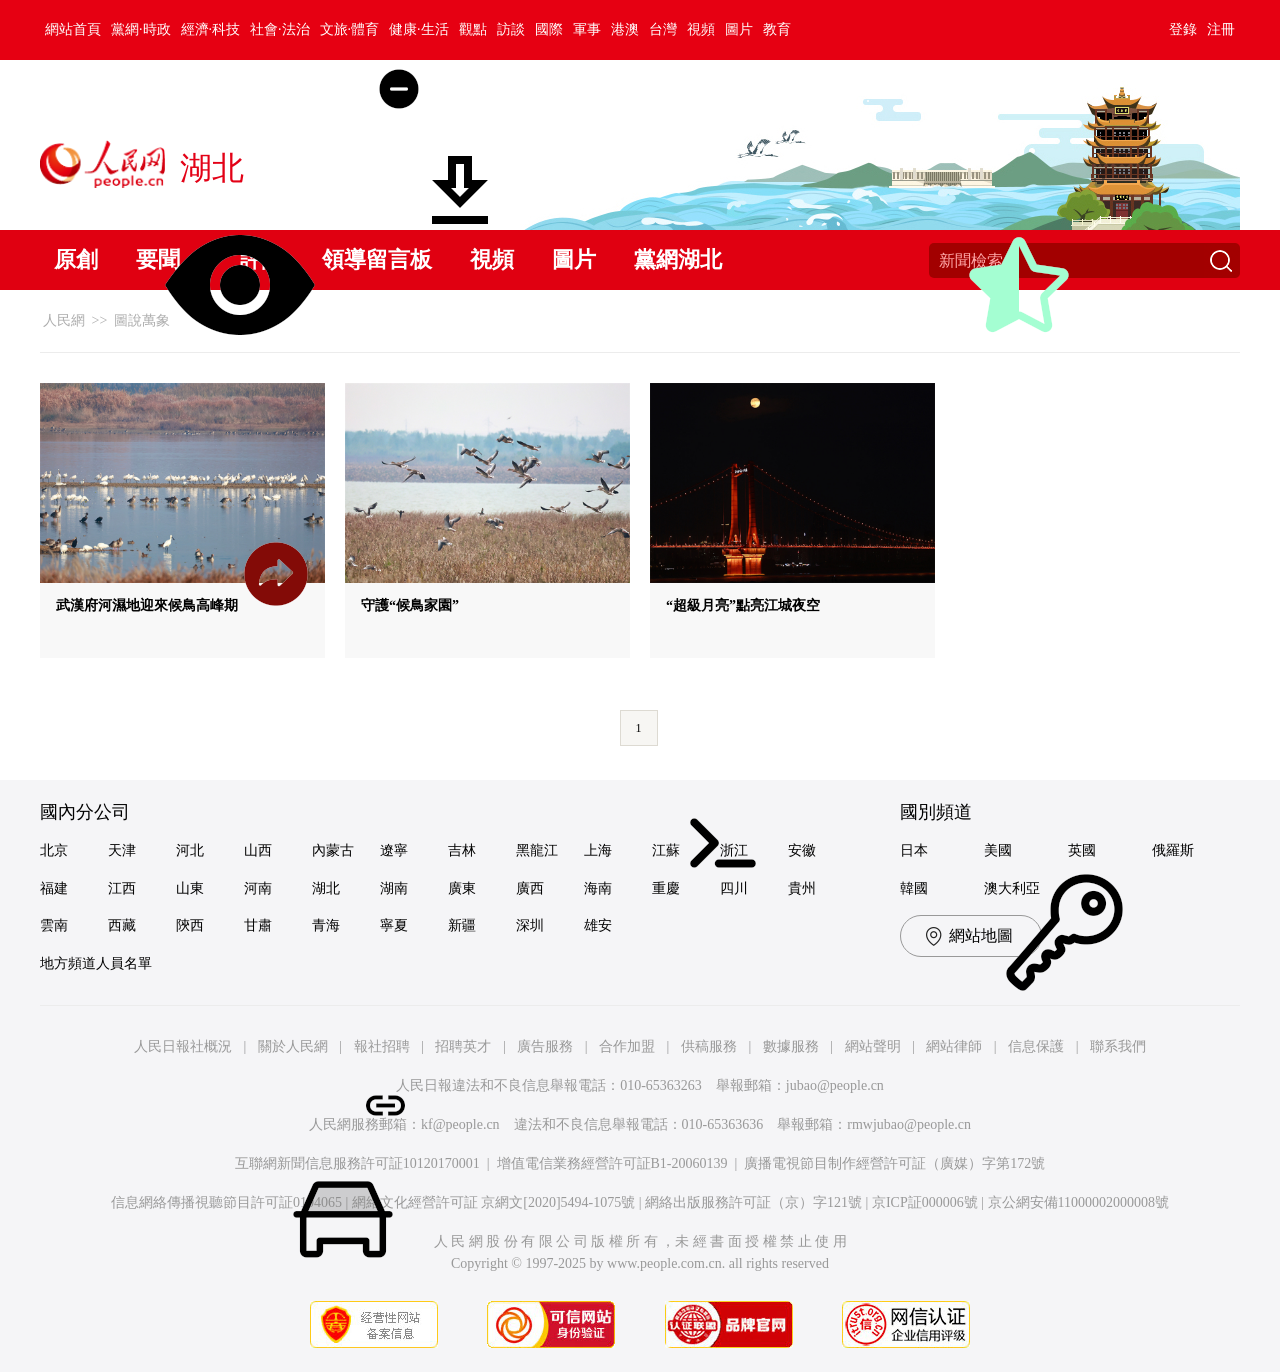 This screenshot has width=1280, height=1372. I want to click on download a file or content, so click(460, 192).